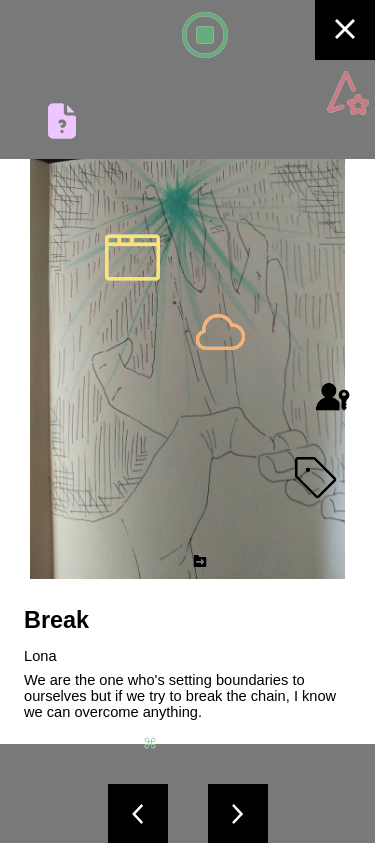 This screenshot has height=843, width=375. Describe the element at coordinates (200, 561) in the screenshot. I see `access a linked submodule or external repository` at that location.